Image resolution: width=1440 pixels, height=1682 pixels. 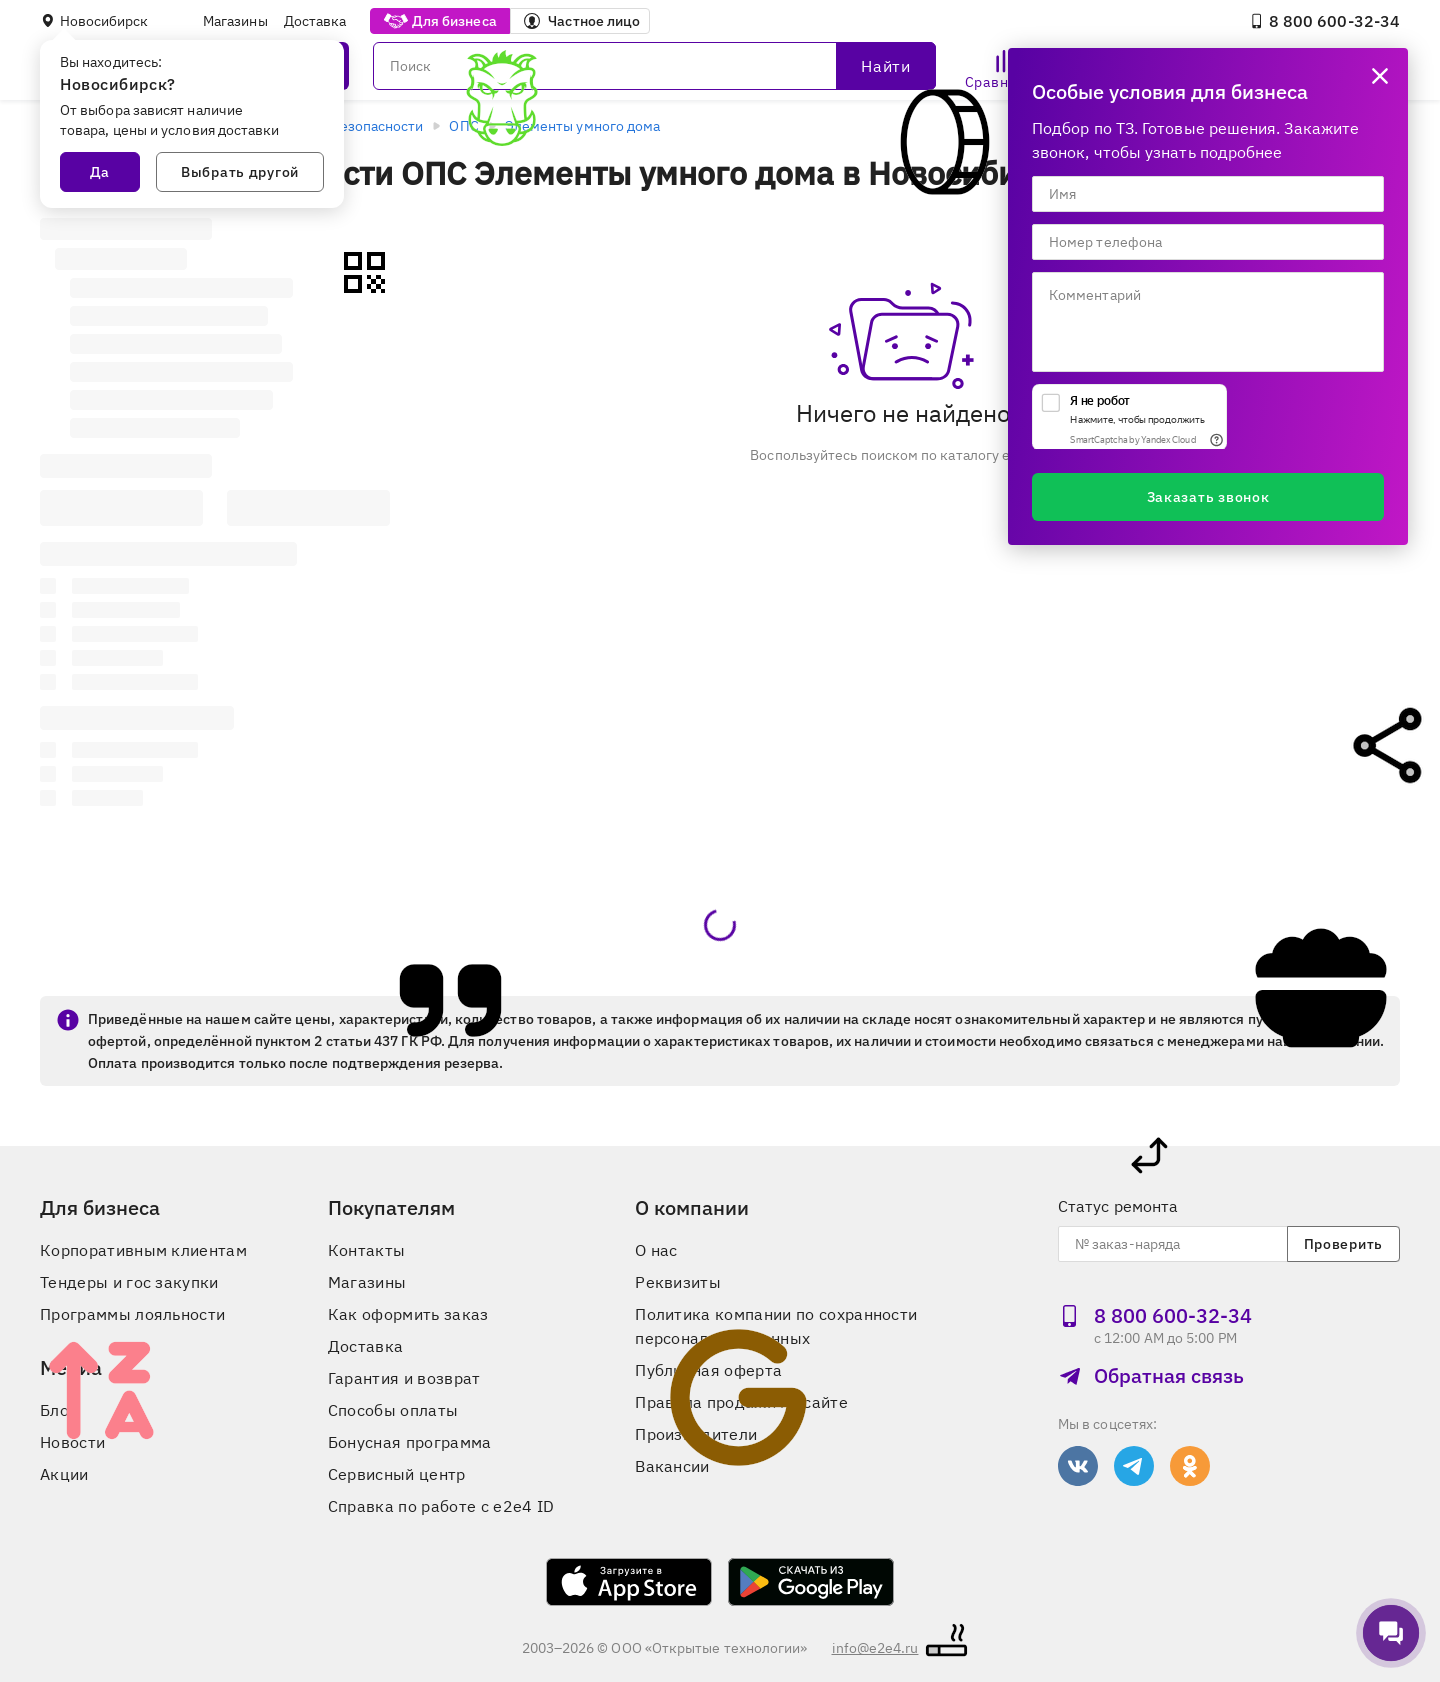 I want to click on view food or meal options, so click(x=1321, y=990).